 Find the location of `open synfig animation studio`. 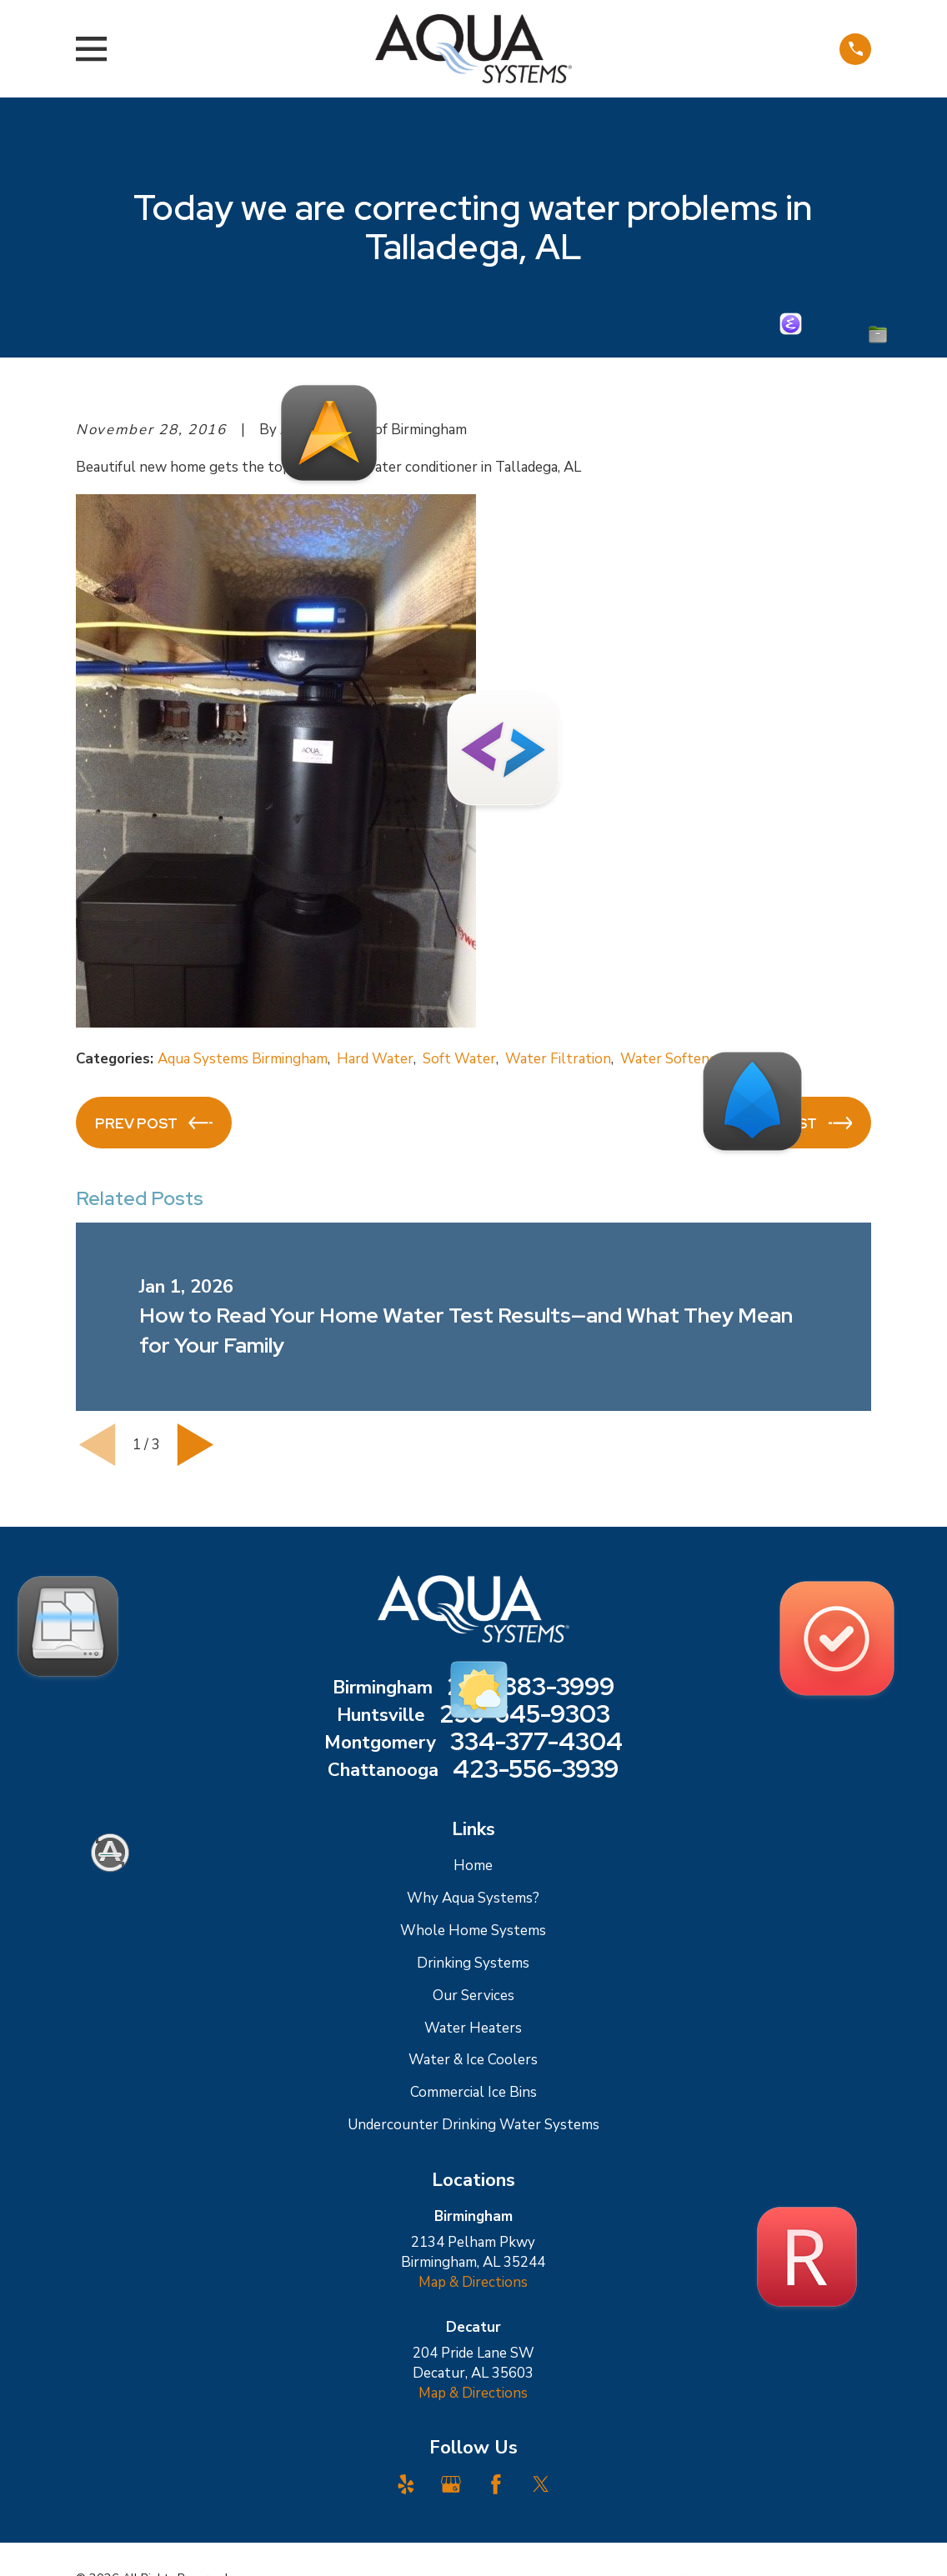

open synfig animation studio is located at coordinates (752, 1101).